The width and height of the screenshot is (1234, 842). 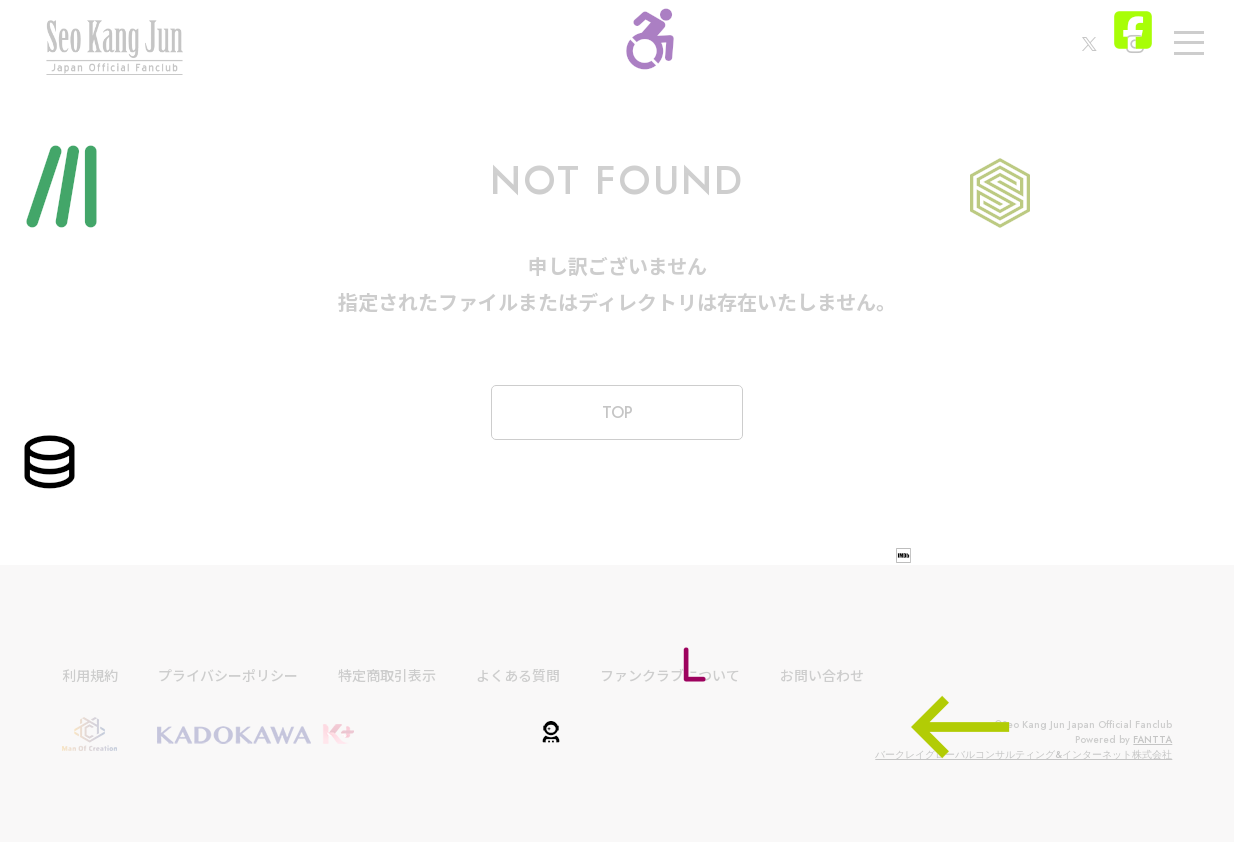 I want to click on open the IMDb app or website, so click(x=903, y=555).